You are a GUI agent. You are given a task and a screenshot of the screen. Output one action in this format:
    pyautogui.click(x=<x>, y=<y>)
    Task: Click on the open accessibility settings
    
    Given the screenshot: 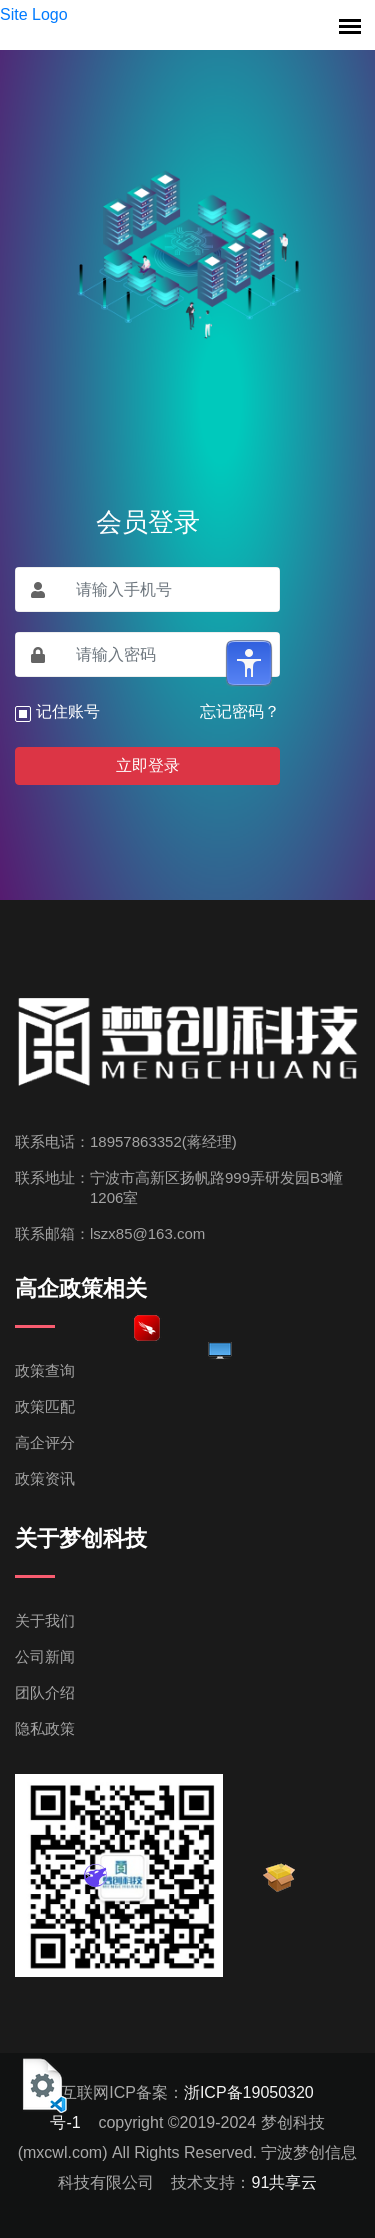 What is the action you would take?
    pyautogui.click(x=249, y=663)
    